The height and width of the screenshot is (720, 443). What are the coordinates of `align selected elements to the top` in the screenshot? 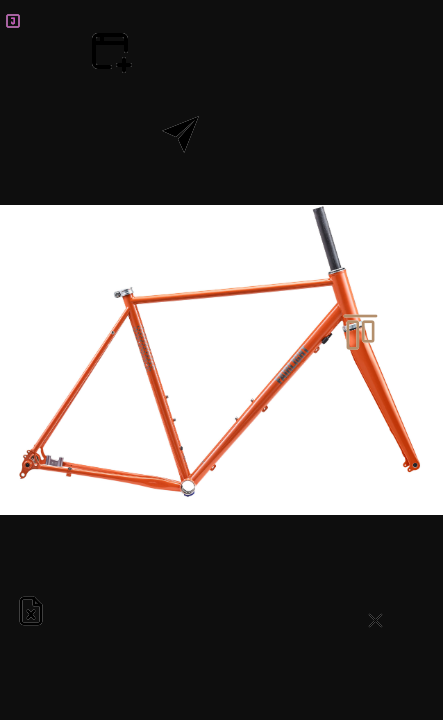 It's located at (360, 331).